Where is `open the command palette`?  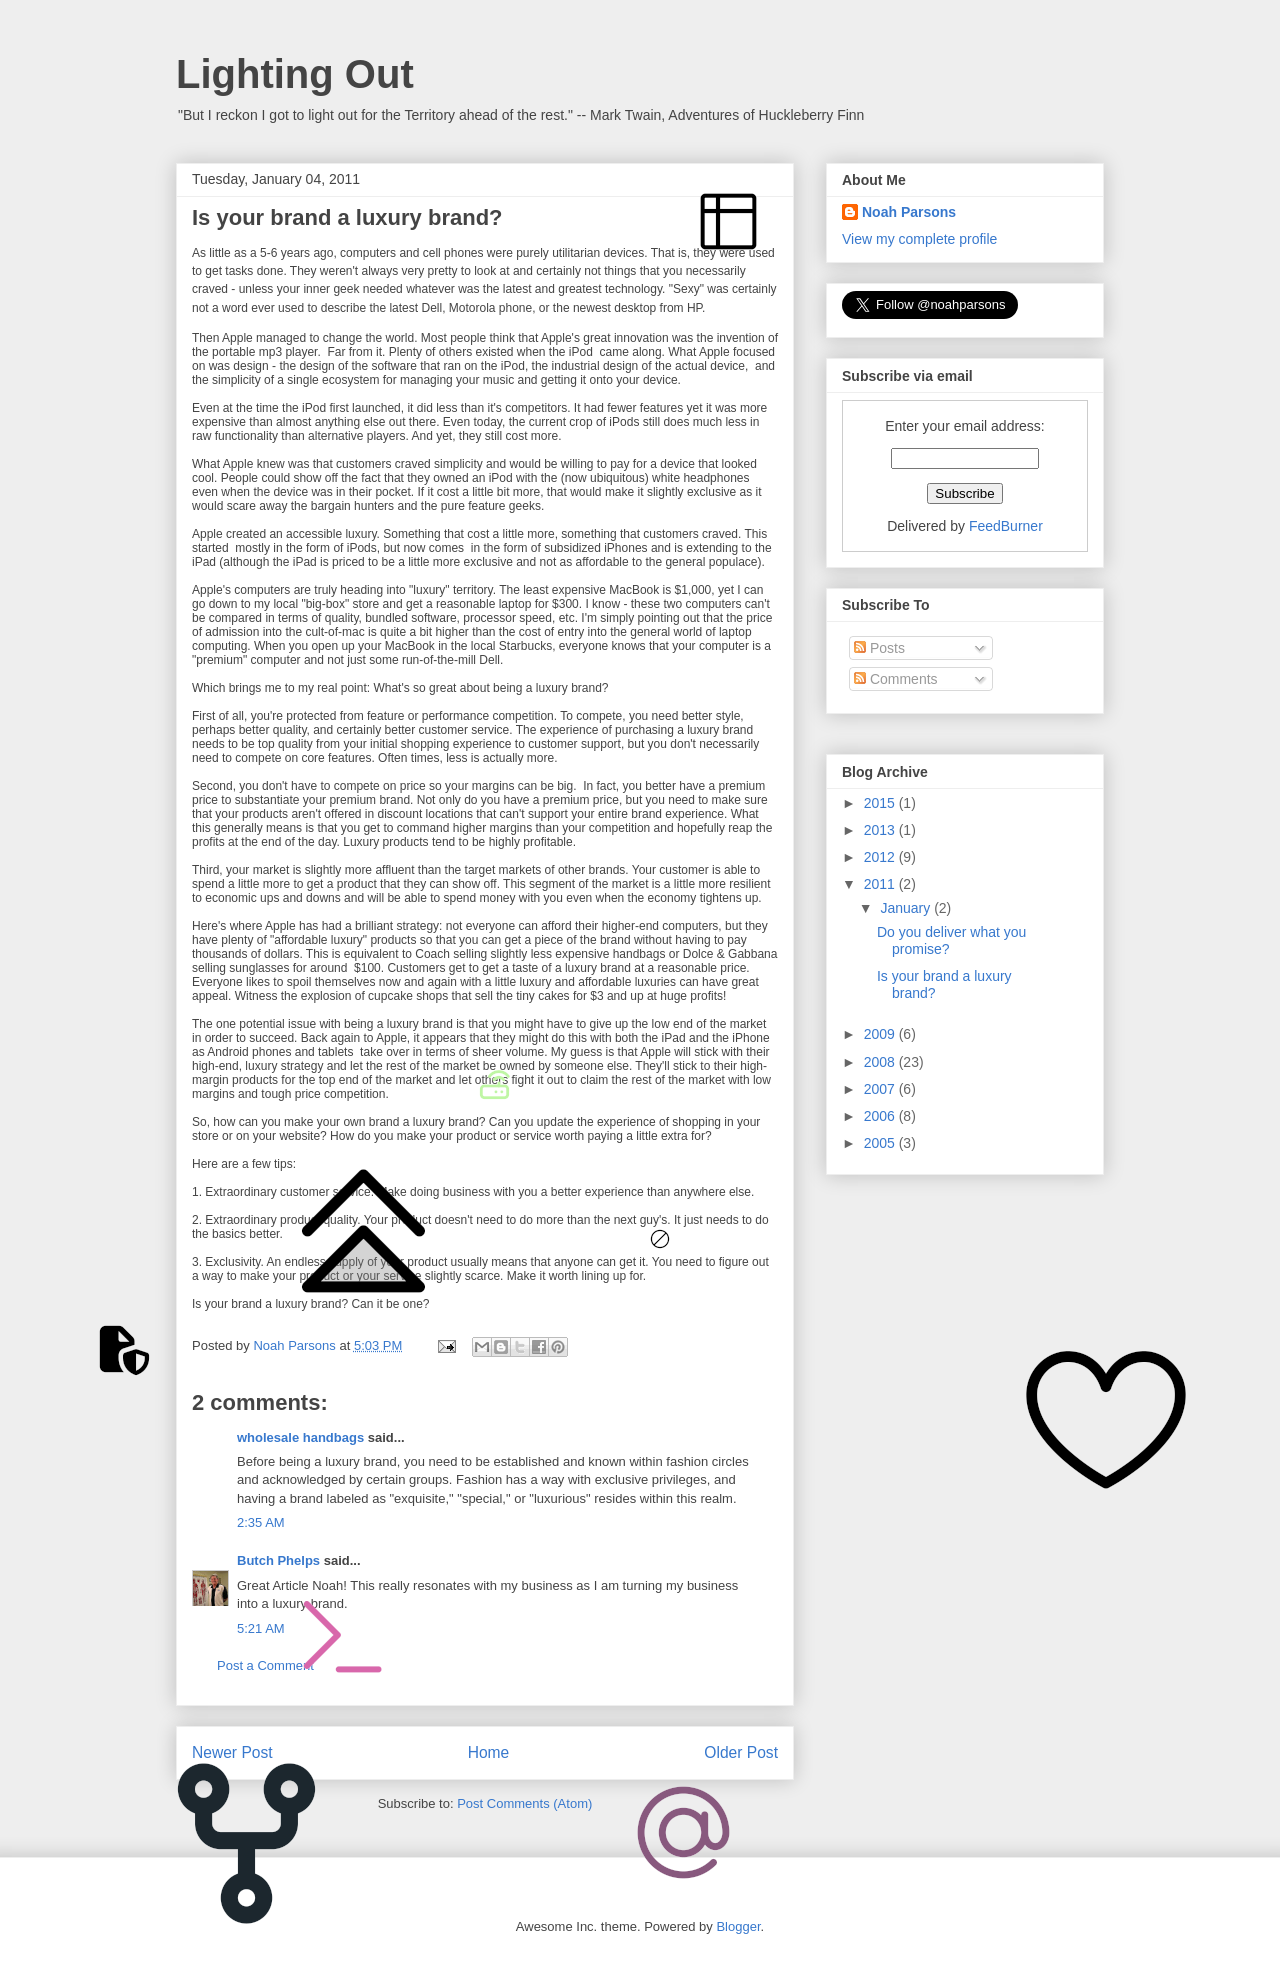 open the command palette is located at coordinates (342, 1635).